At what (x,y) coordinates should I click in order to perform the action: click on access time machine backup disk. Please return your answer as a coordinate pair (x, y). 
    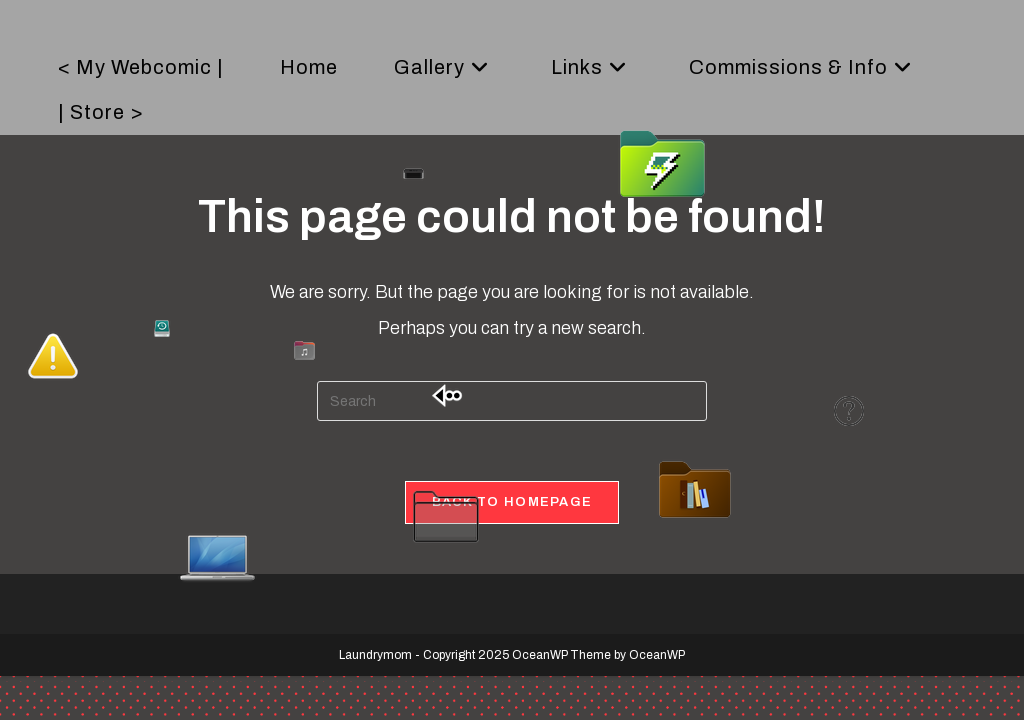
    Looking at the image, I should click on (162, 329).